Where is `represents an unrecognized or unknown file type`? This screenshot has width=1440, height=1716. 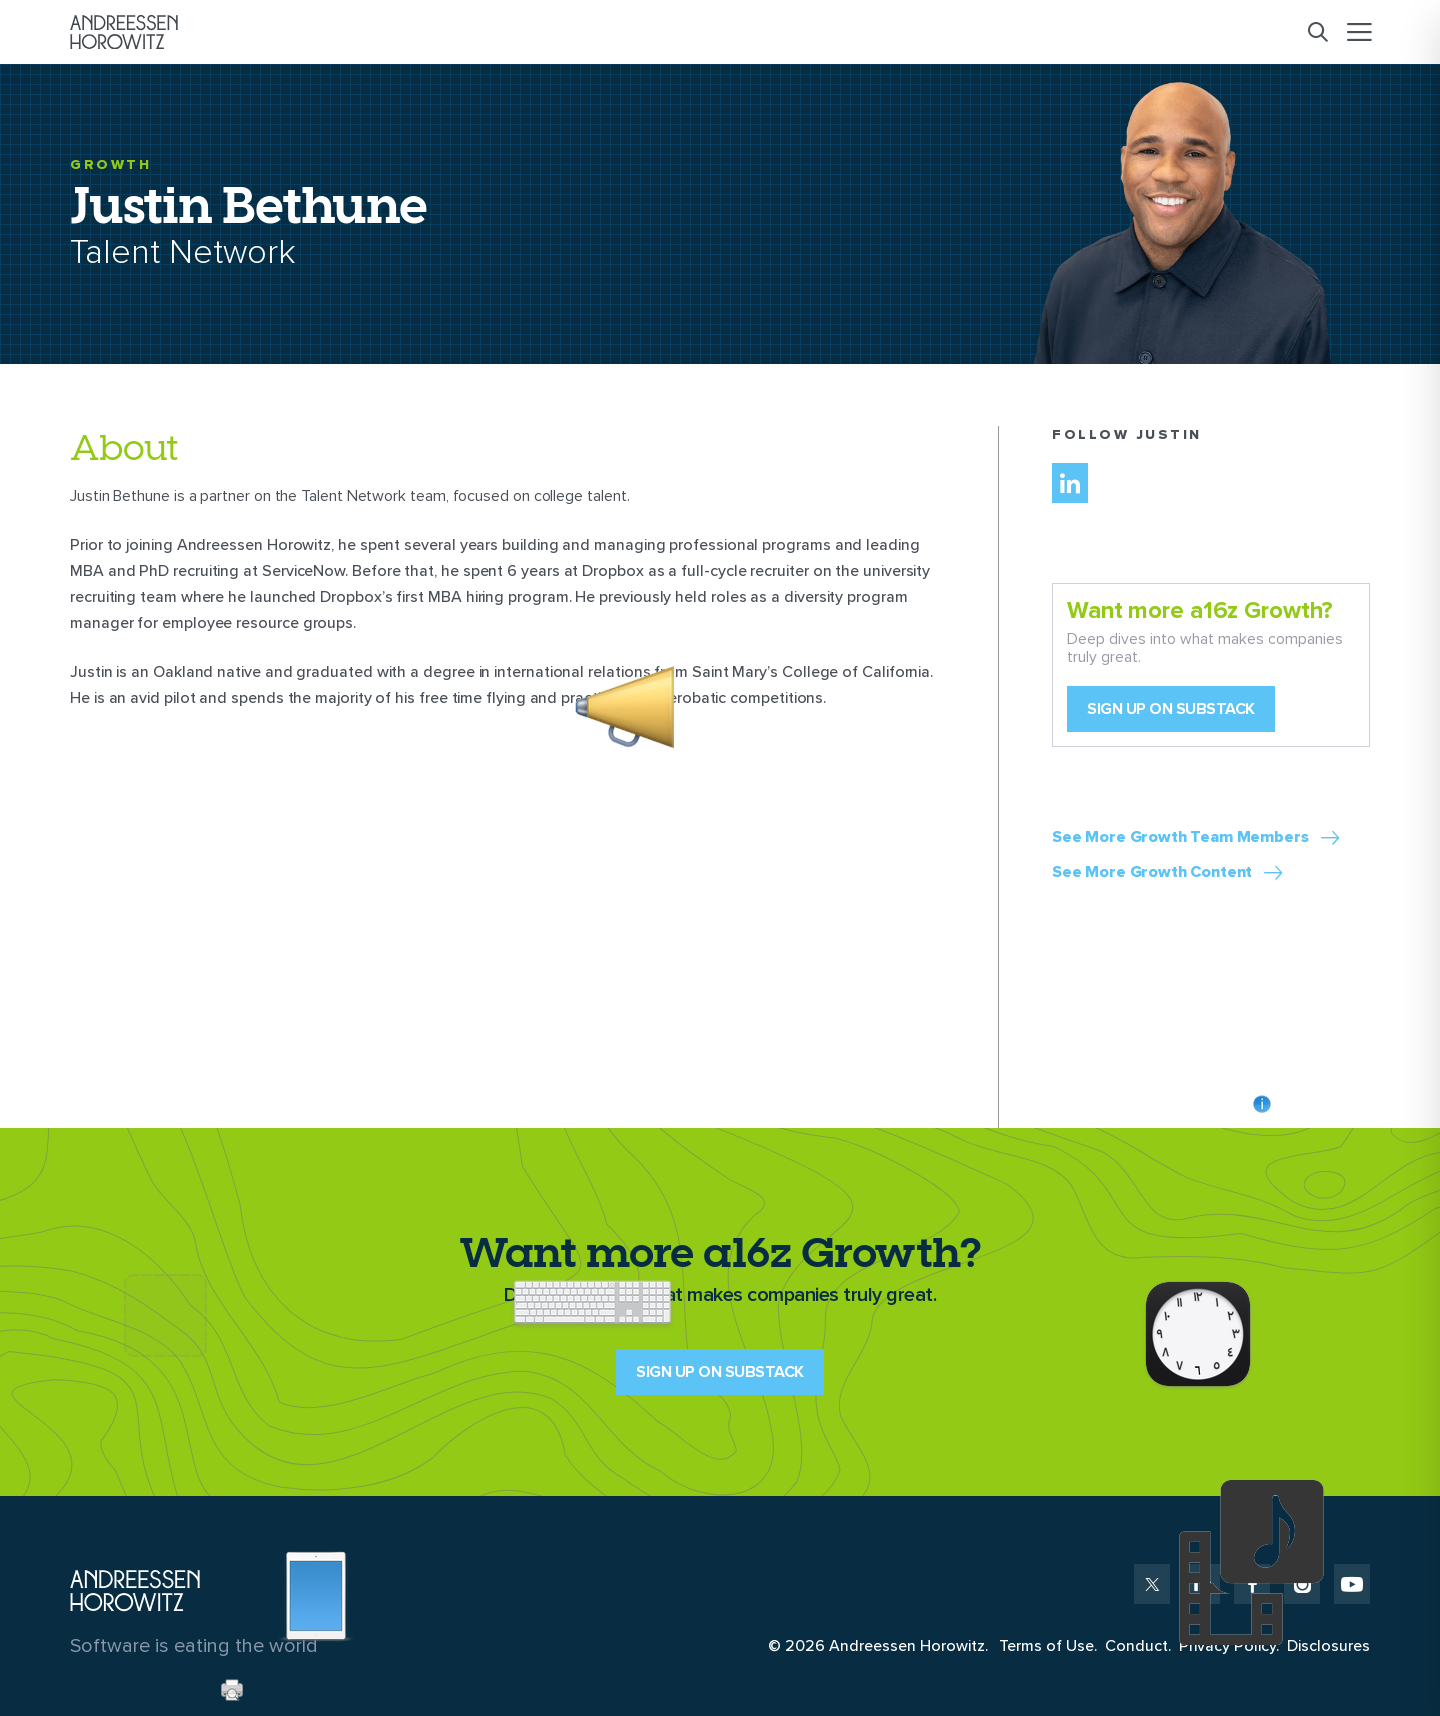 represents an unrecognized or unknown file type is located at coordinates (165, 1315).